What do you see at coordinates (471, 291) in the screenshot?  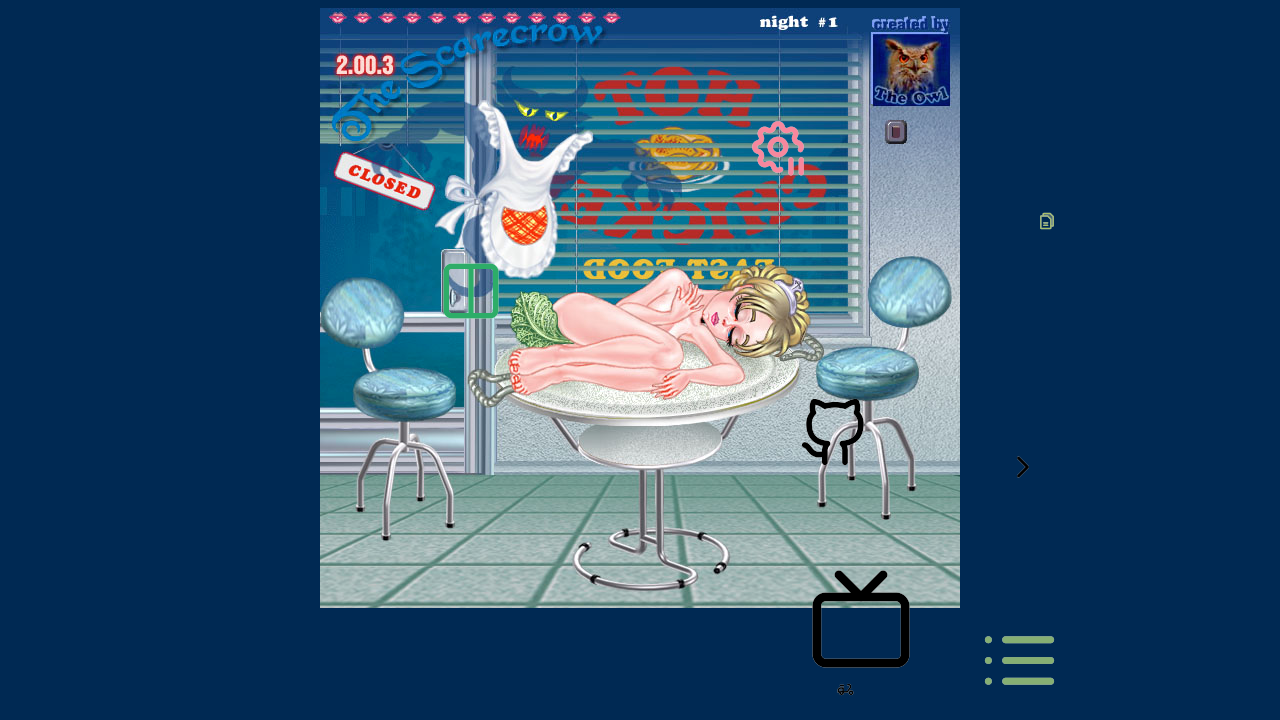 I see `switch to column layout view` at bounding box center [471, 291].